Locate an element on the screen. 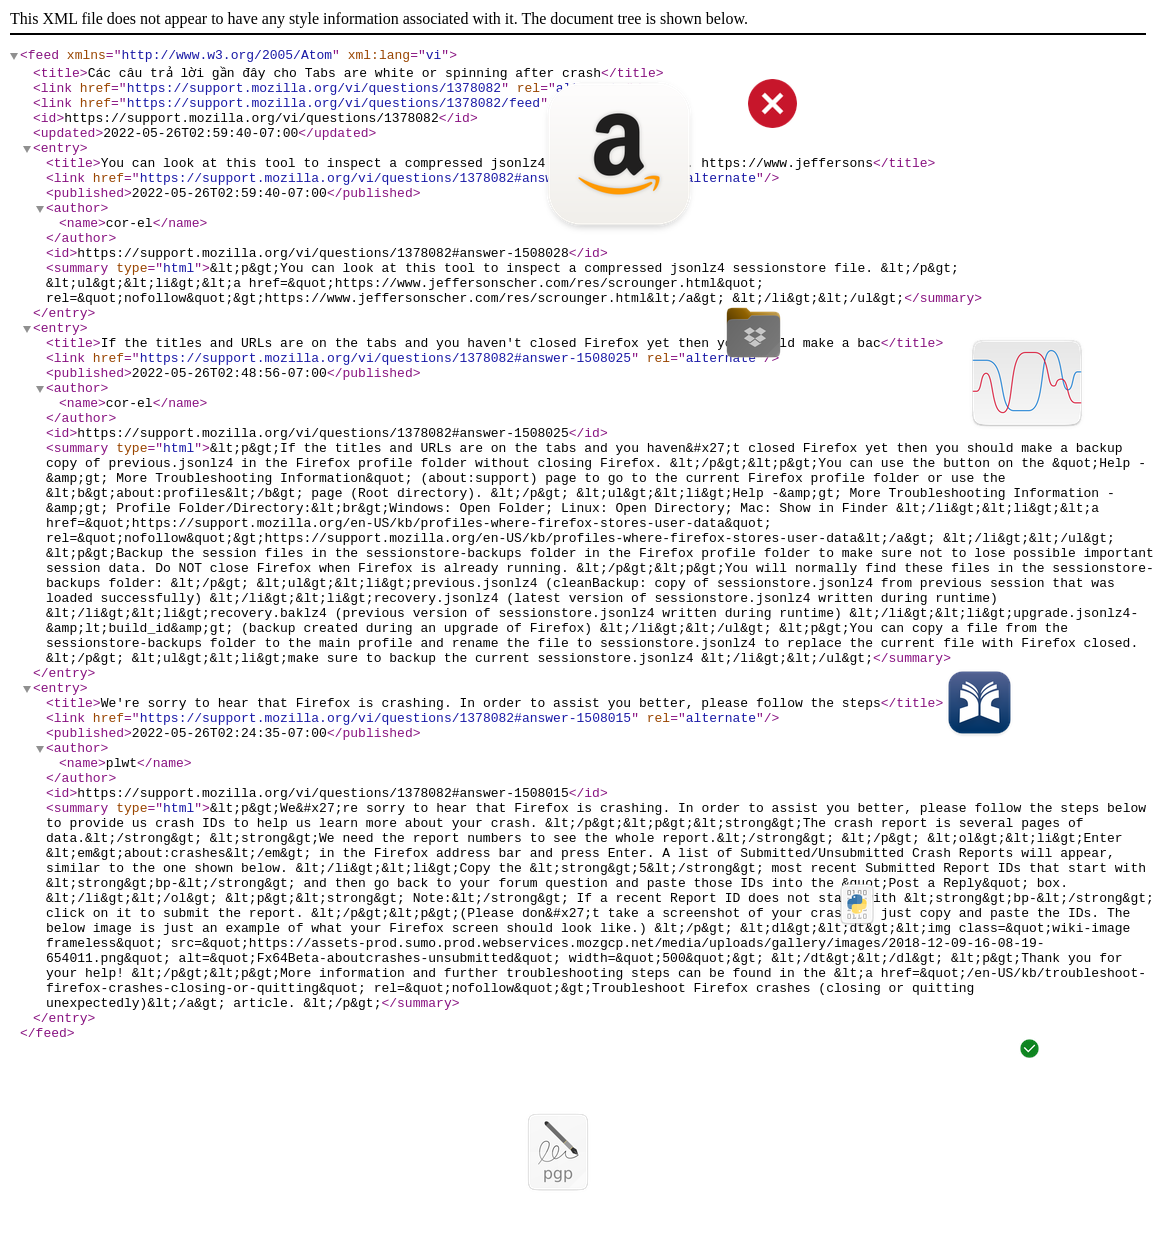 Image resolution: width=1156 pixels, height=1236 pixels. indicates a default or selected item is located at coordinates (1029, 1048).